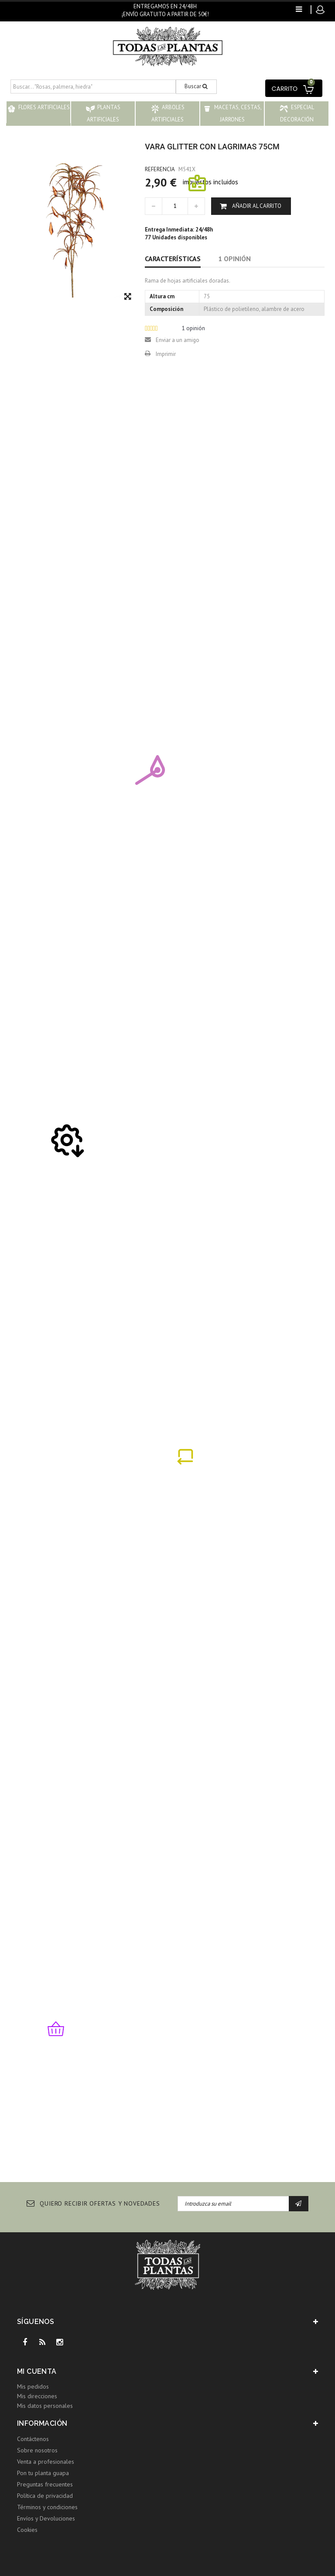  Describe the element at coordinates (150, 770) in the screenshot. I see `ignite or start a fire feature` at that location.